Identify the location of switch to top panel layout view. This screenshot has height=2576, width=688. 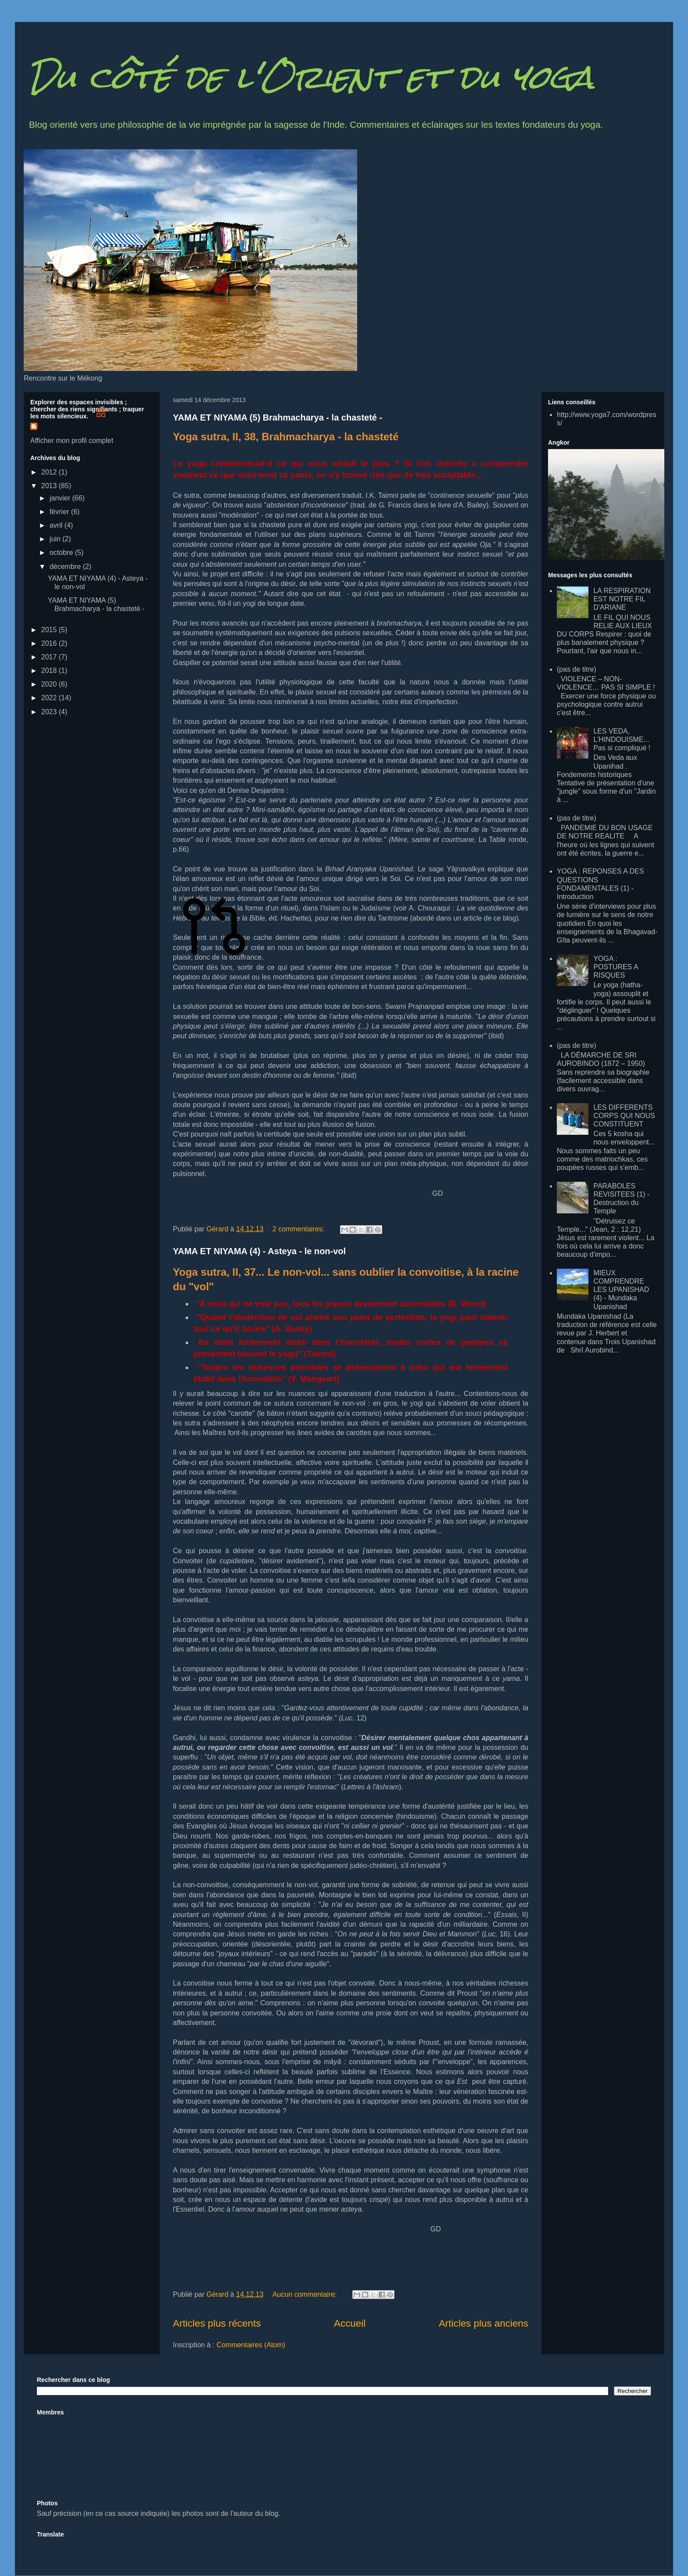
(101, 413).